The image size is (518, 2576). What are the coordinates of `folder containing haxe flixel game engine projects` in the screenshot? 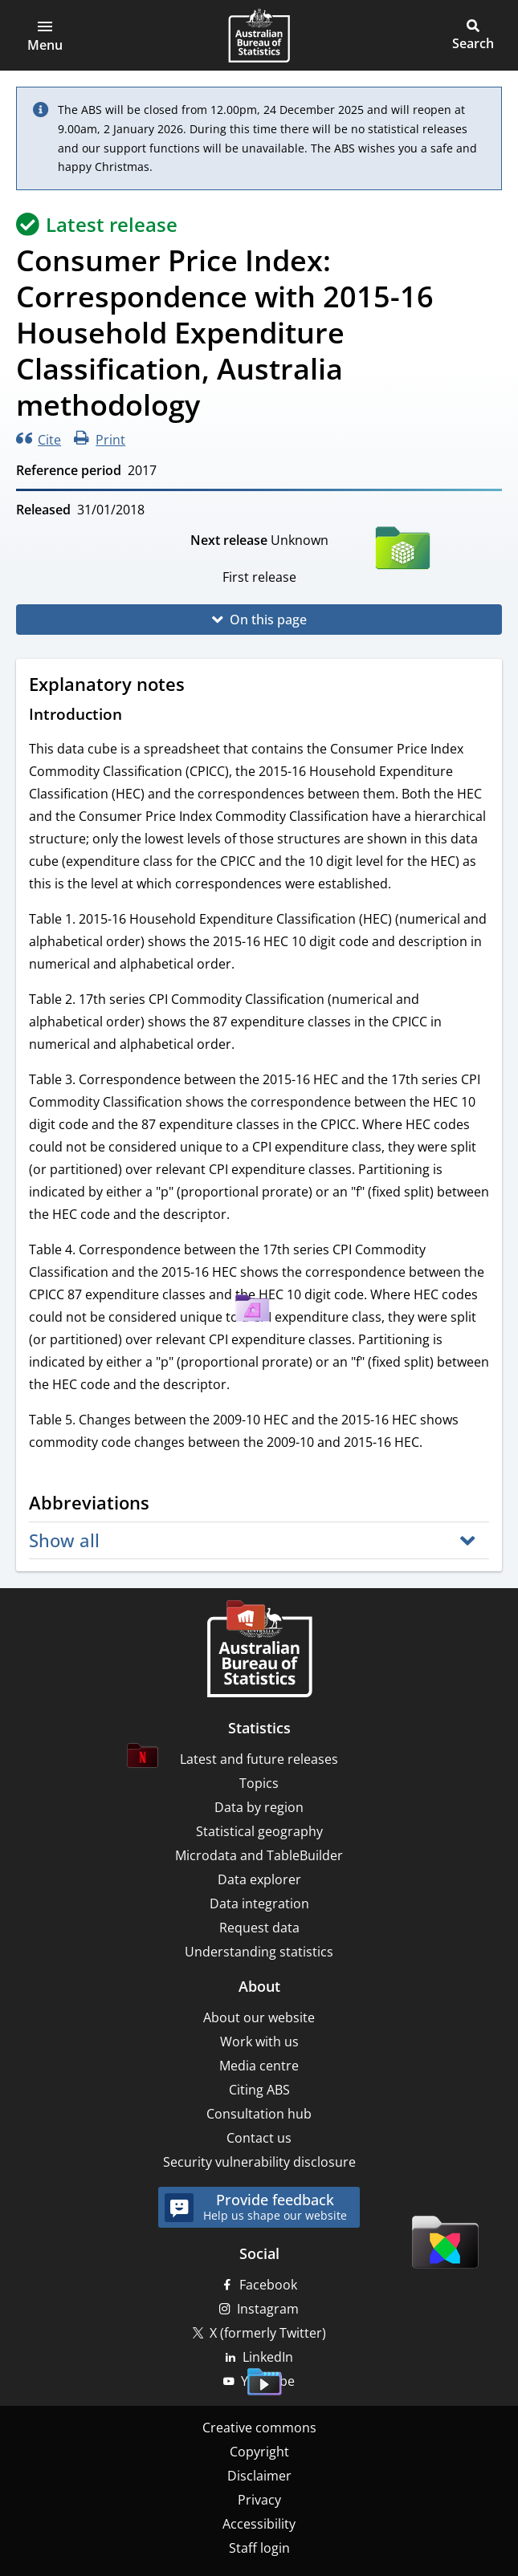 It's located at (445, 2244).